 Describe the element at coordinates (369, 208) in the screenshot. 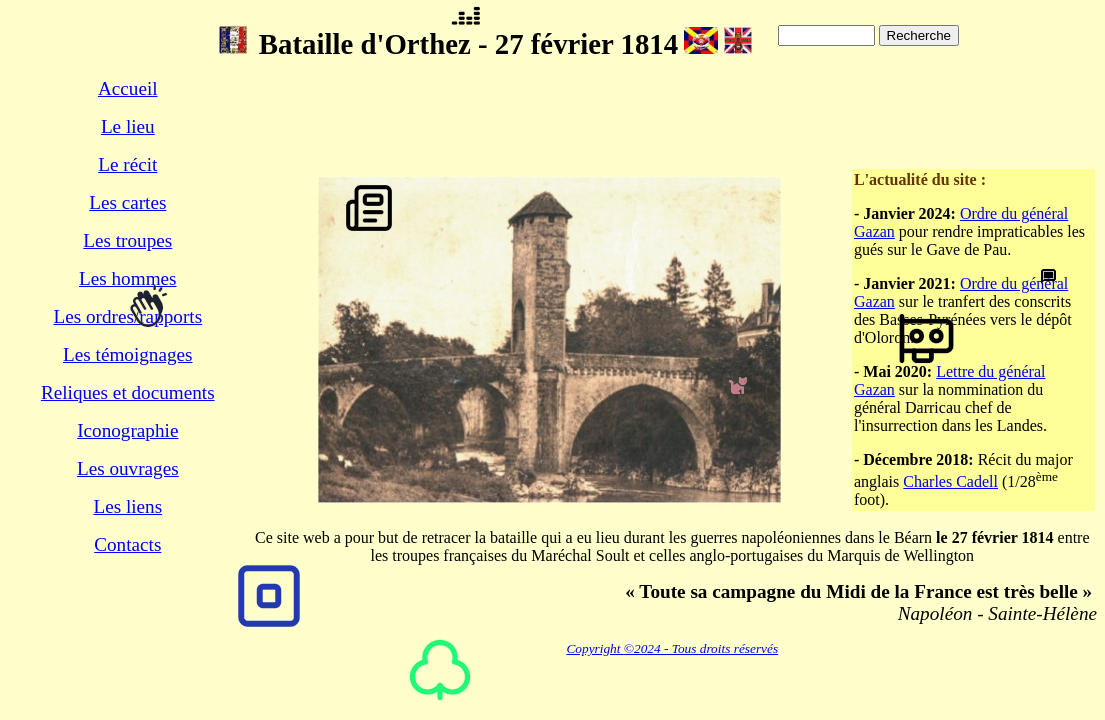

I see `view news articles or updates` at that location.